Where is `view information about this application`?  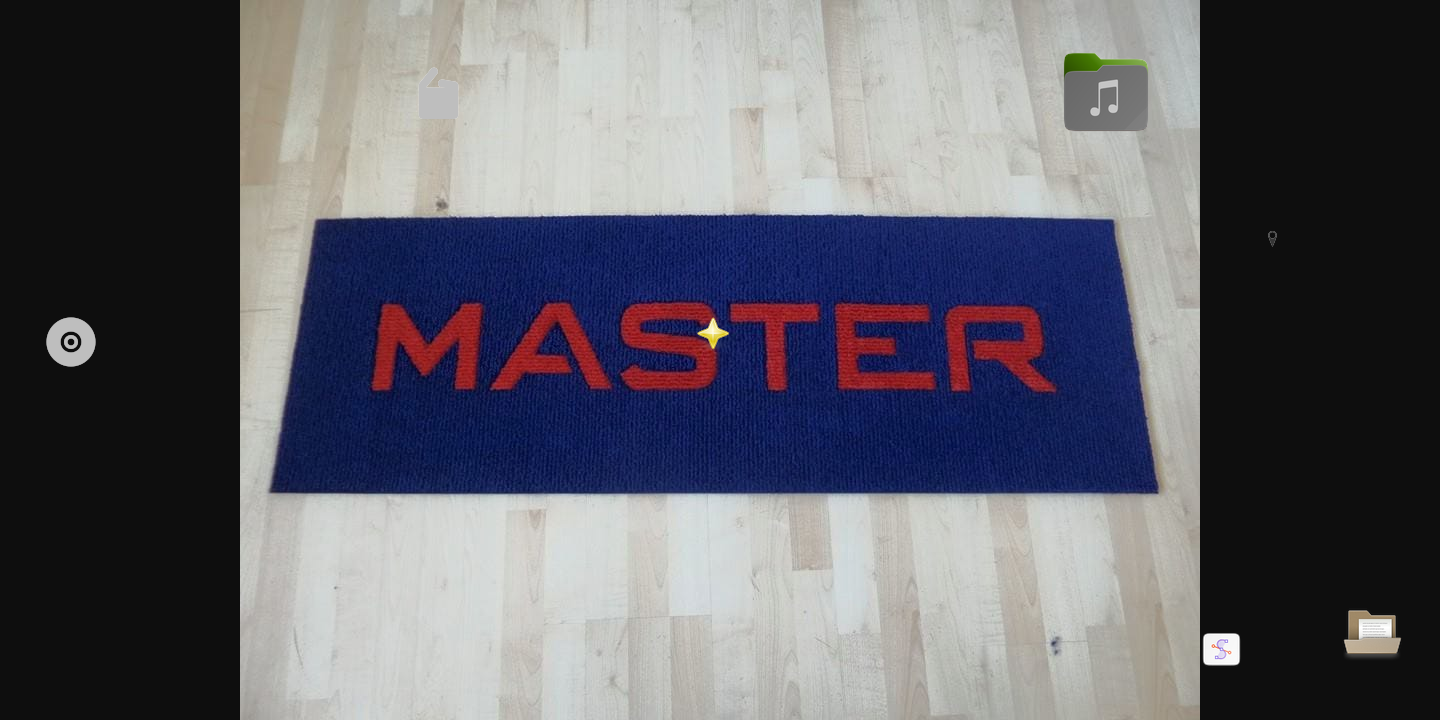 view information about this application is located at coordinates (713, 334).